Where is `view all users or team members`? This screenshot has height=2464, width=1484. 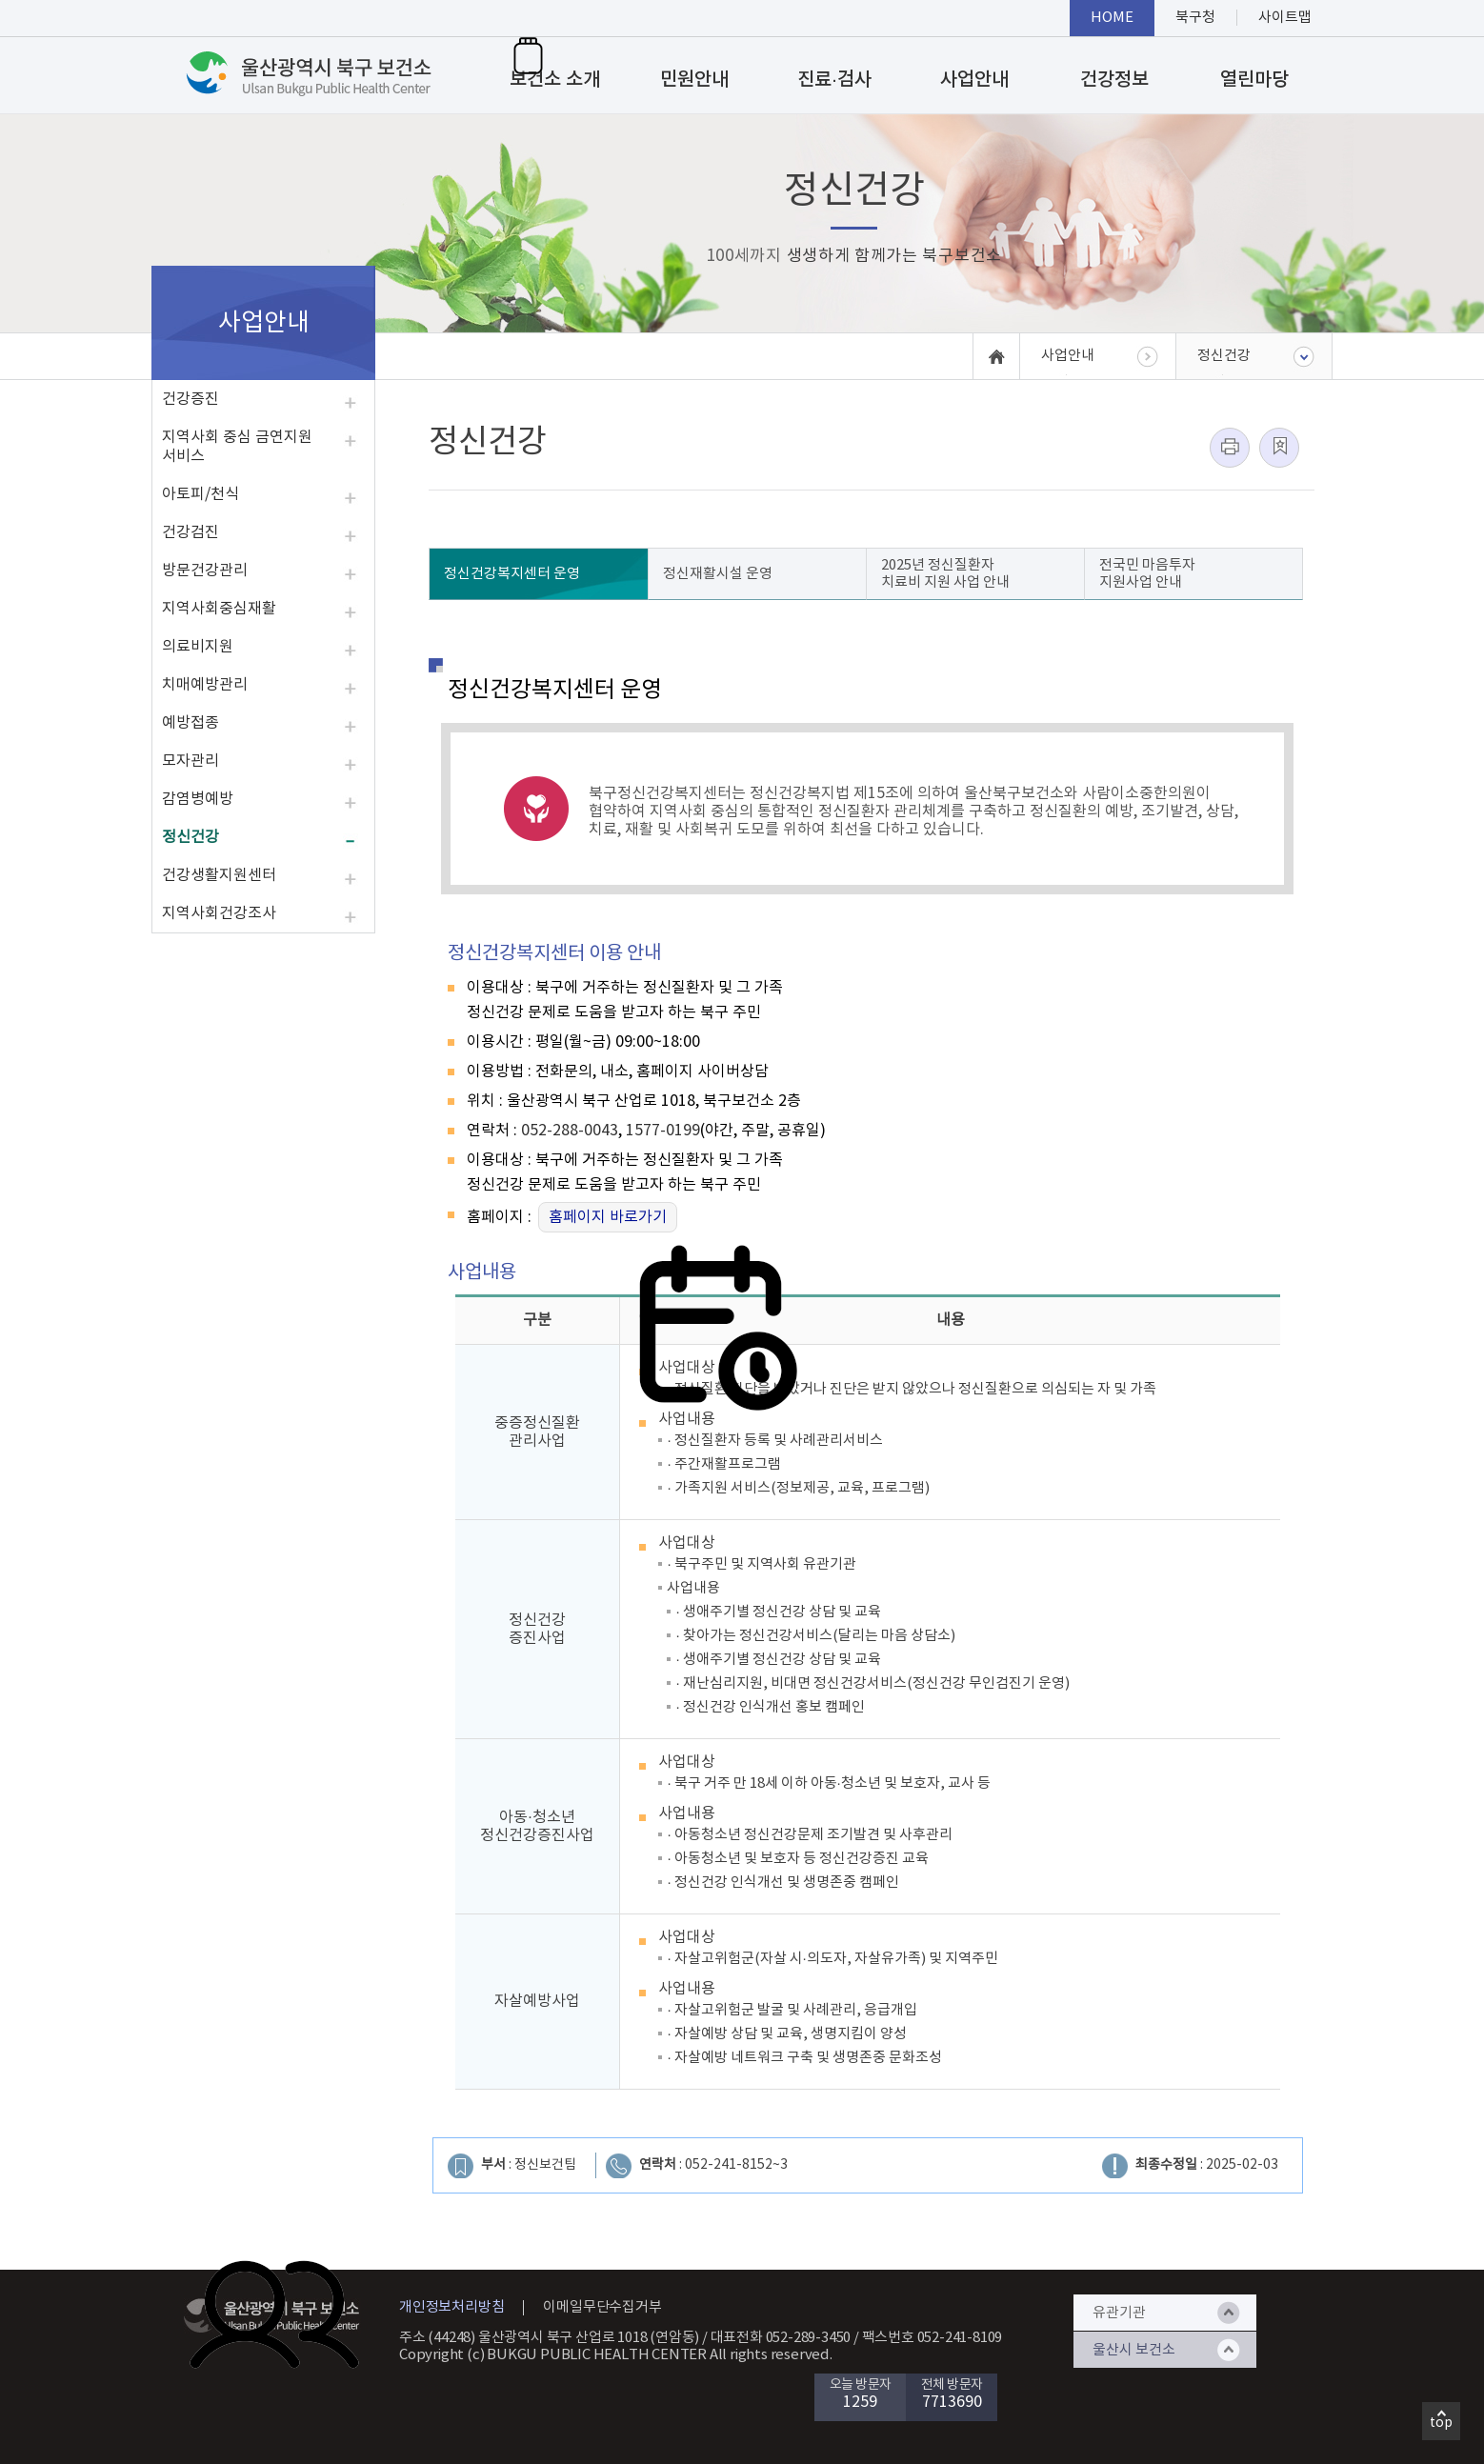 view all users or team members is located at coordinates (274, 2314).